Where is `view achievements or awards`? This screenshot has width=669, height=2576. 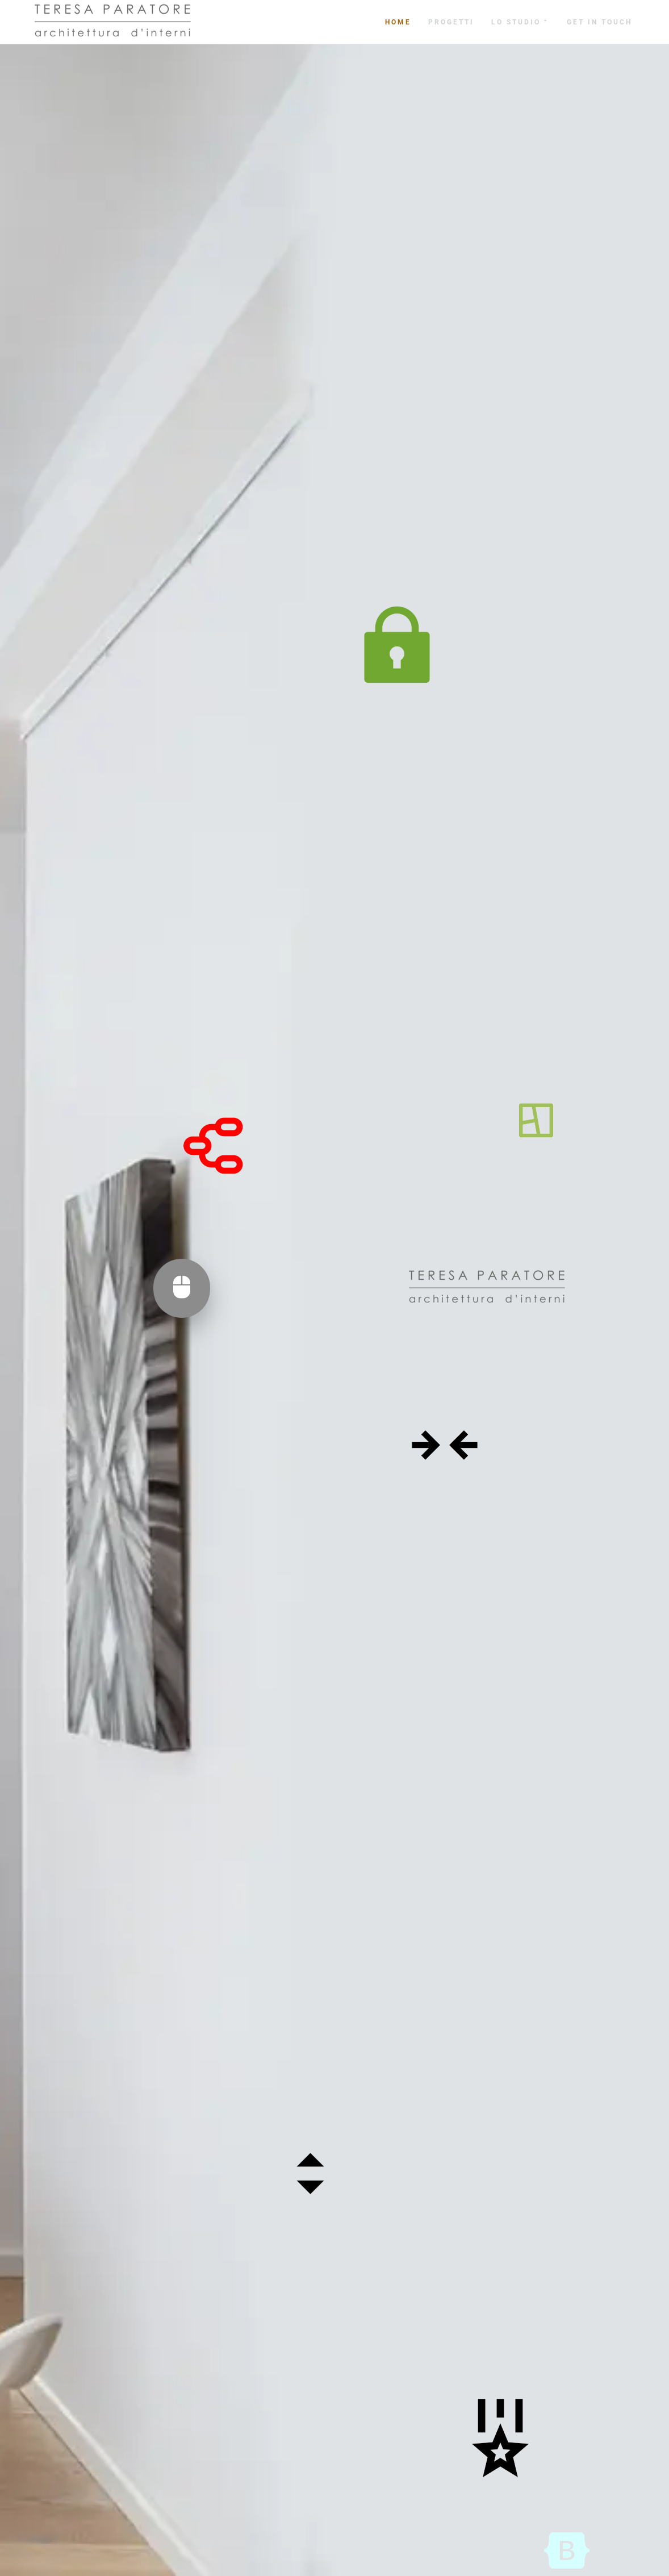
view achievements or awards is located at coordinates (500, 2436).